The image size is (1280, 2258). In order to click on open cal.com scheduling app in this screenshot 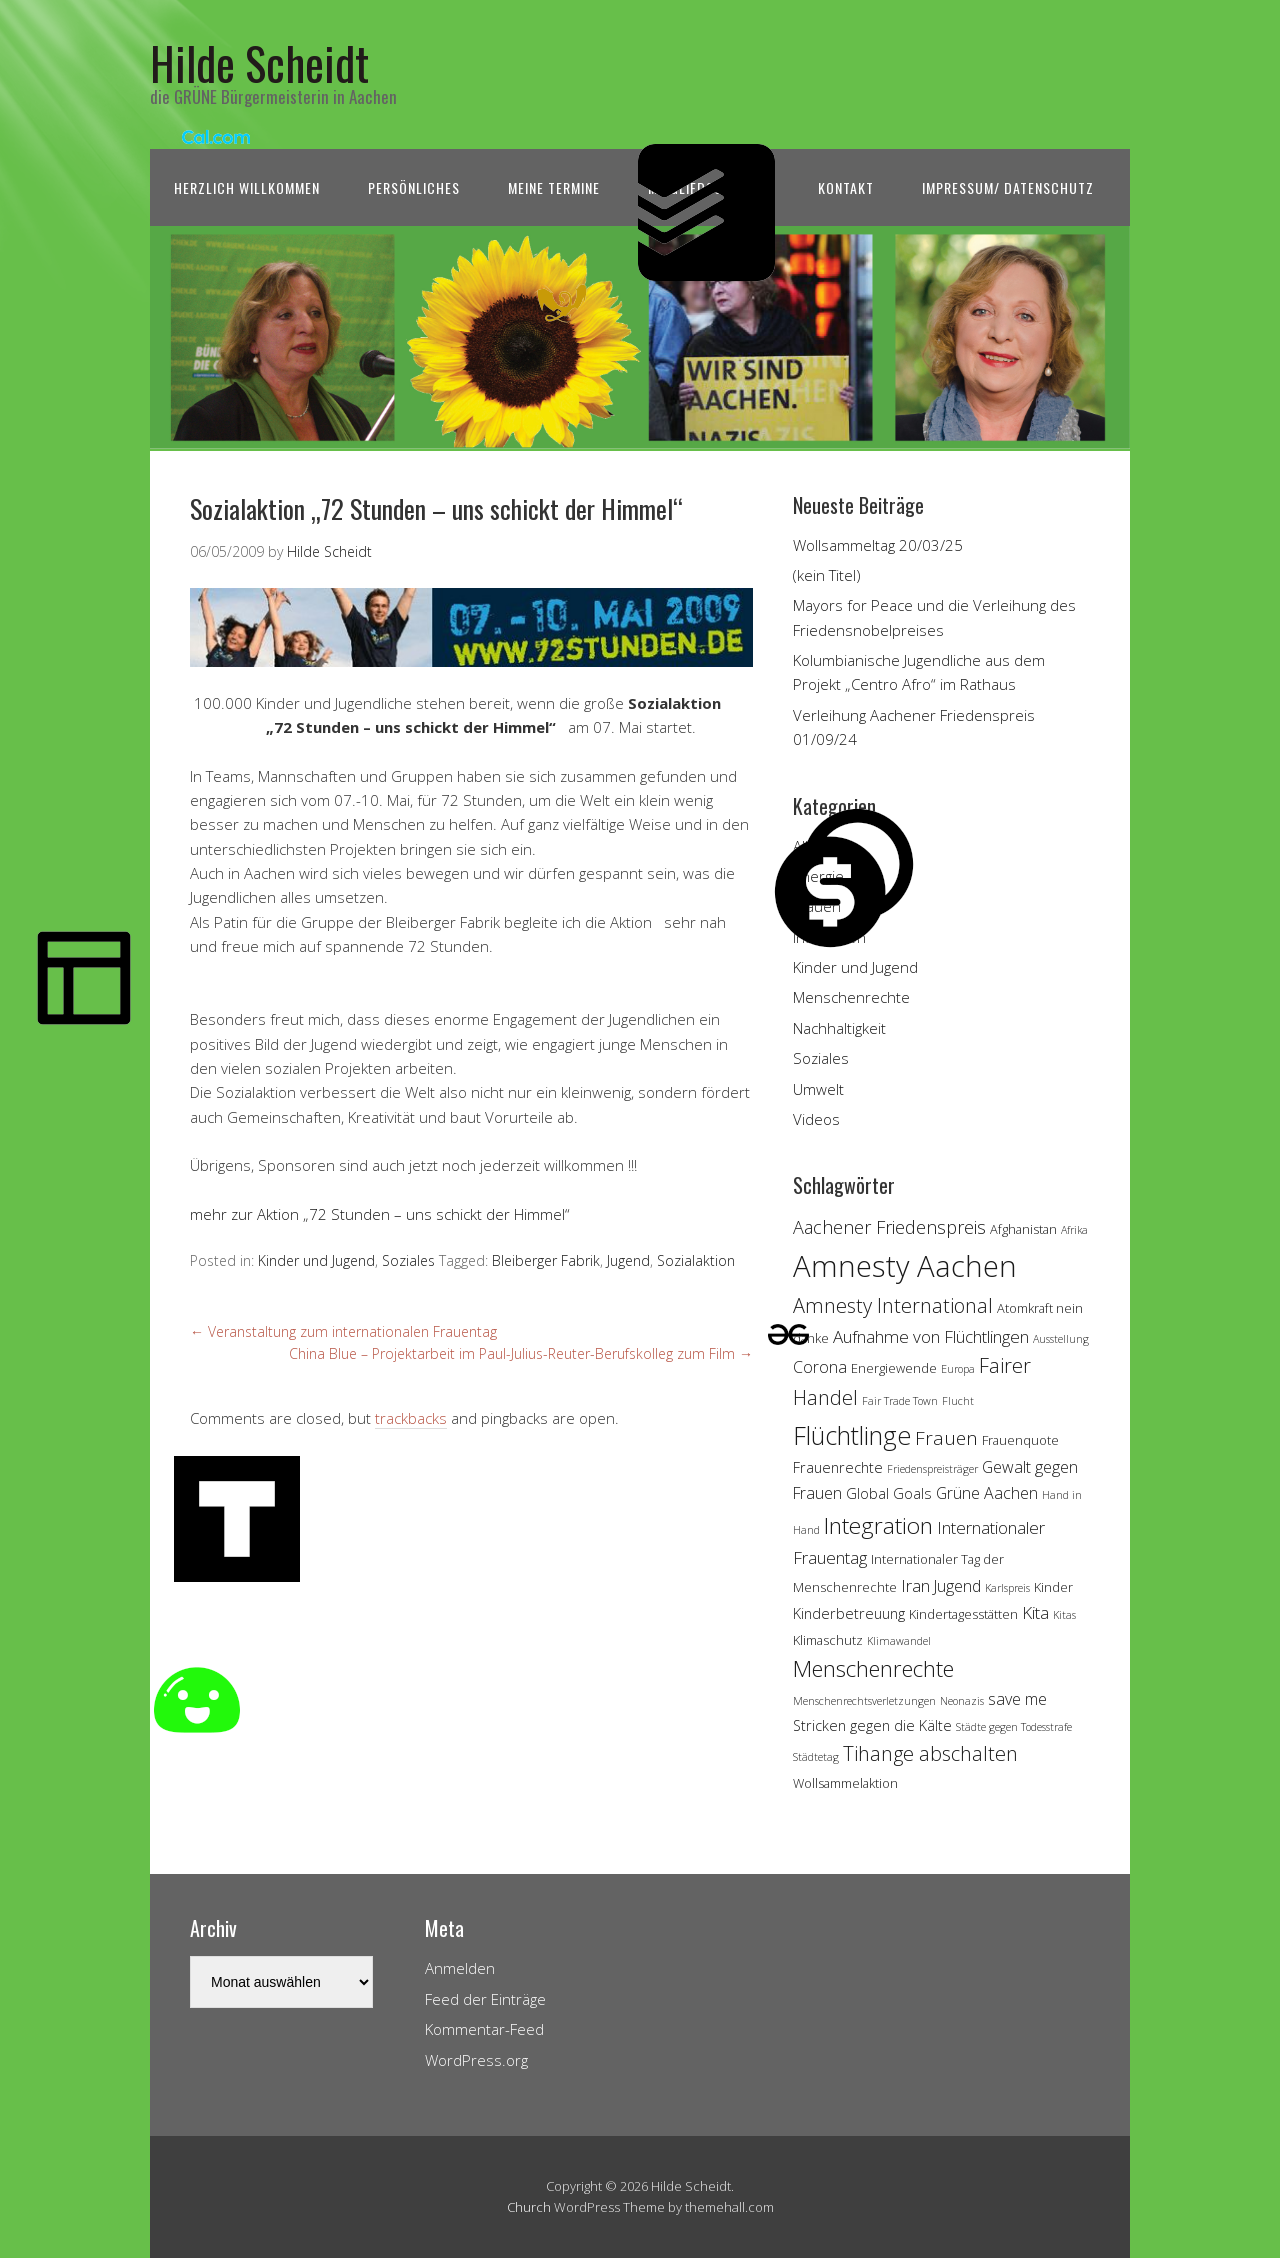, I will do `click(216, 137)`.